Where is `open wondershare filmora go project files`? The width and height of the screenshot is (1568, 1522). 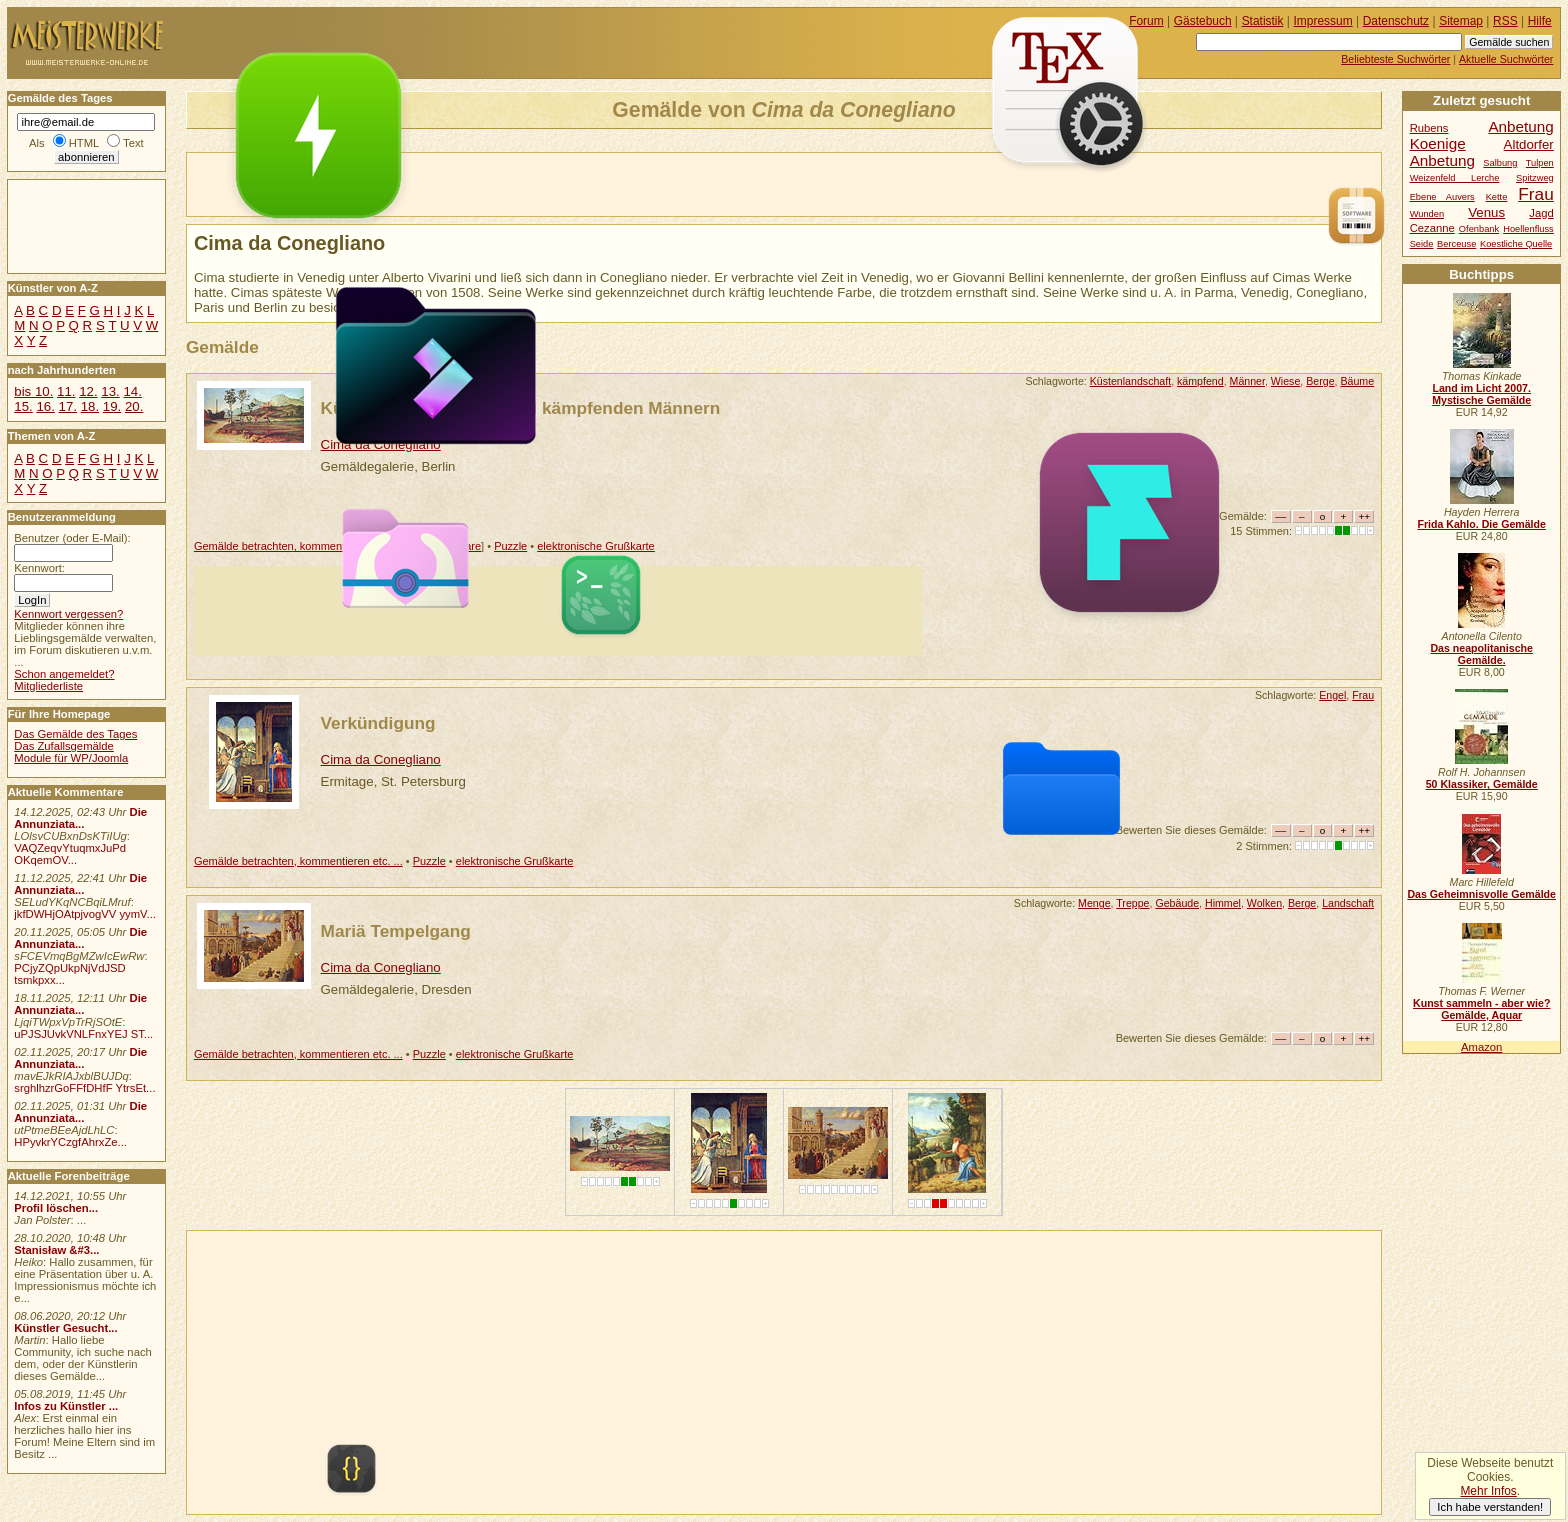
open wondershare filmora go project files is located at coordinates (435, 371).